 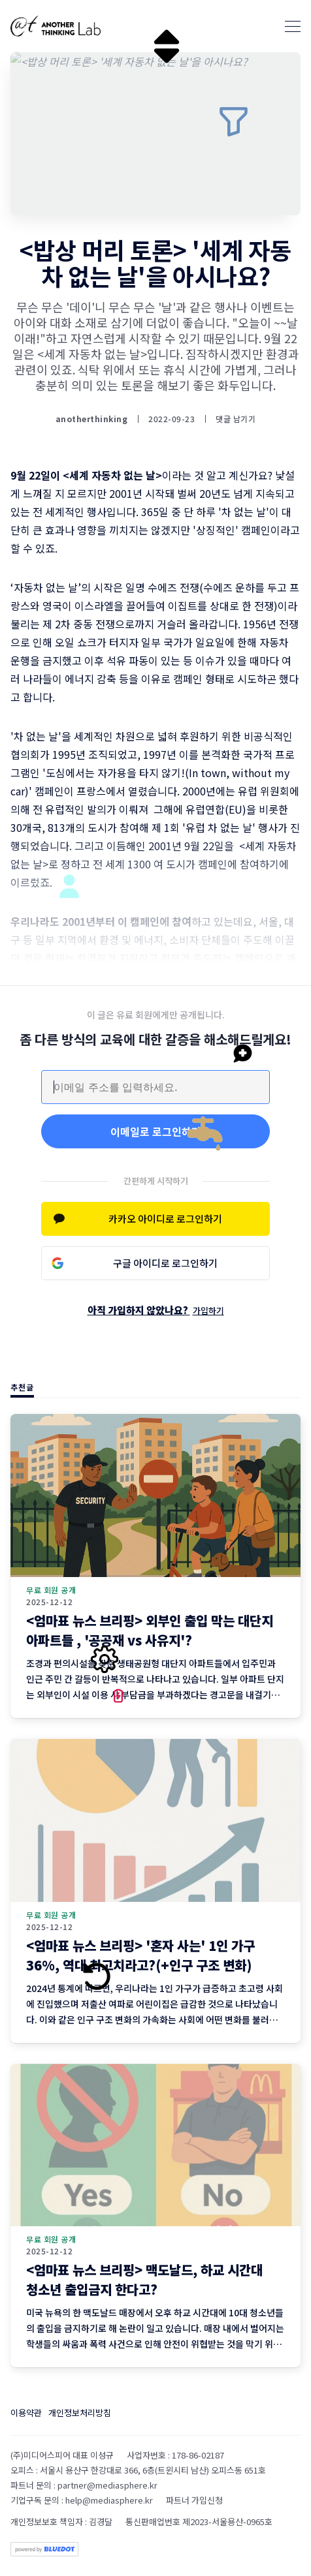 I want to click on sort items in no particular order, so click(x=167, y=46).